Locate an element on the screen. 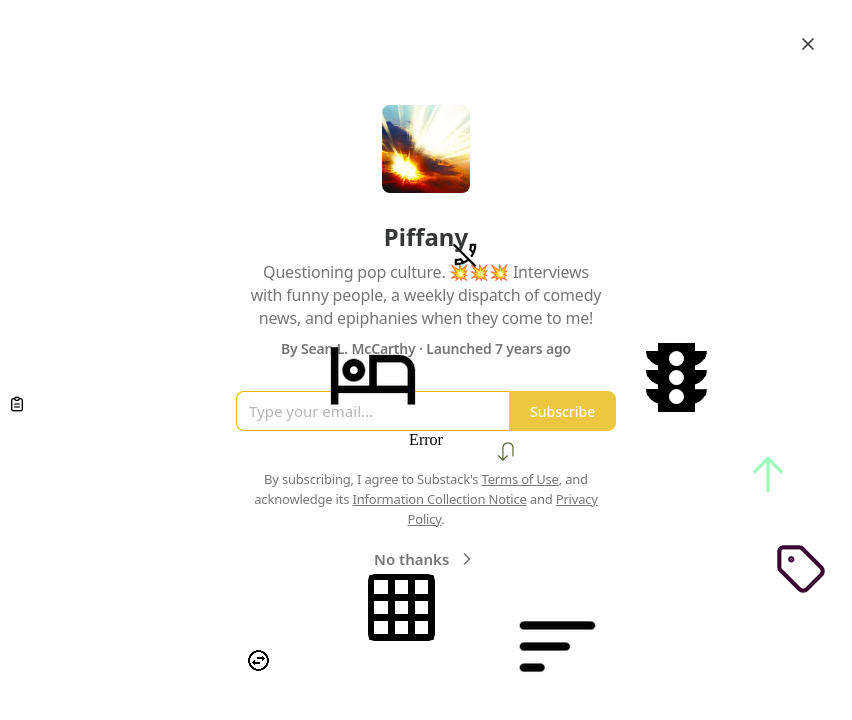  view clipboard contents is located at coordinates (17, 404).